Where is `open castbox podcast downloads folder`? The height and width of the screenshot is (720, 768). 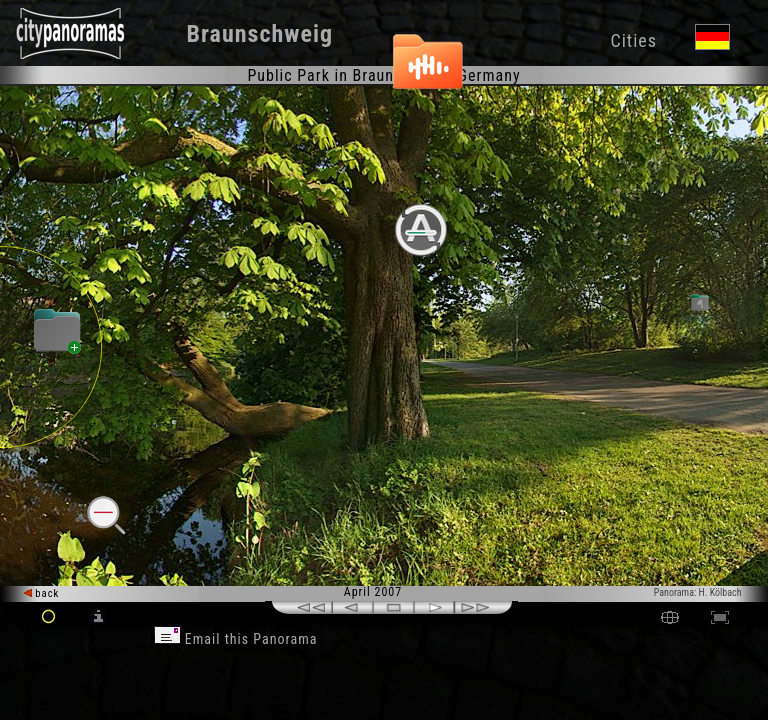 open castbox podcast downloads folder is located at coordinates (427, 63).